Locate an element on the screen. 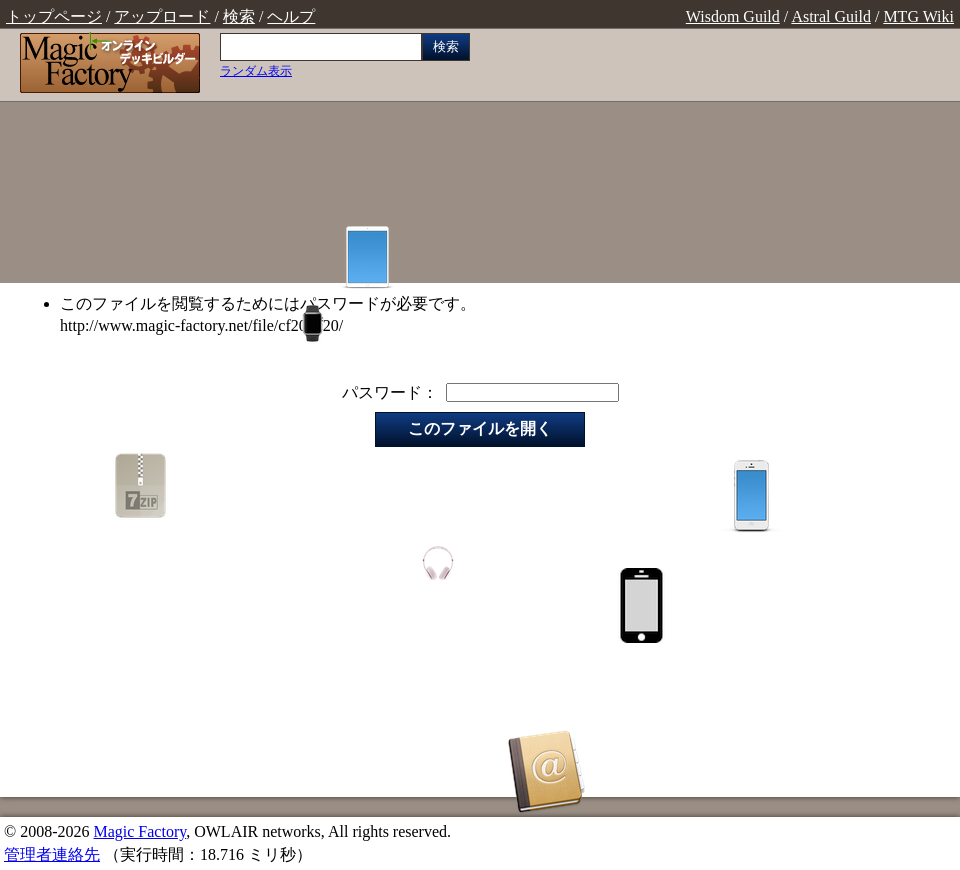 This screenshot has width=960, height=870. bluetooth headphones connected is located at coordinates (438, 563).